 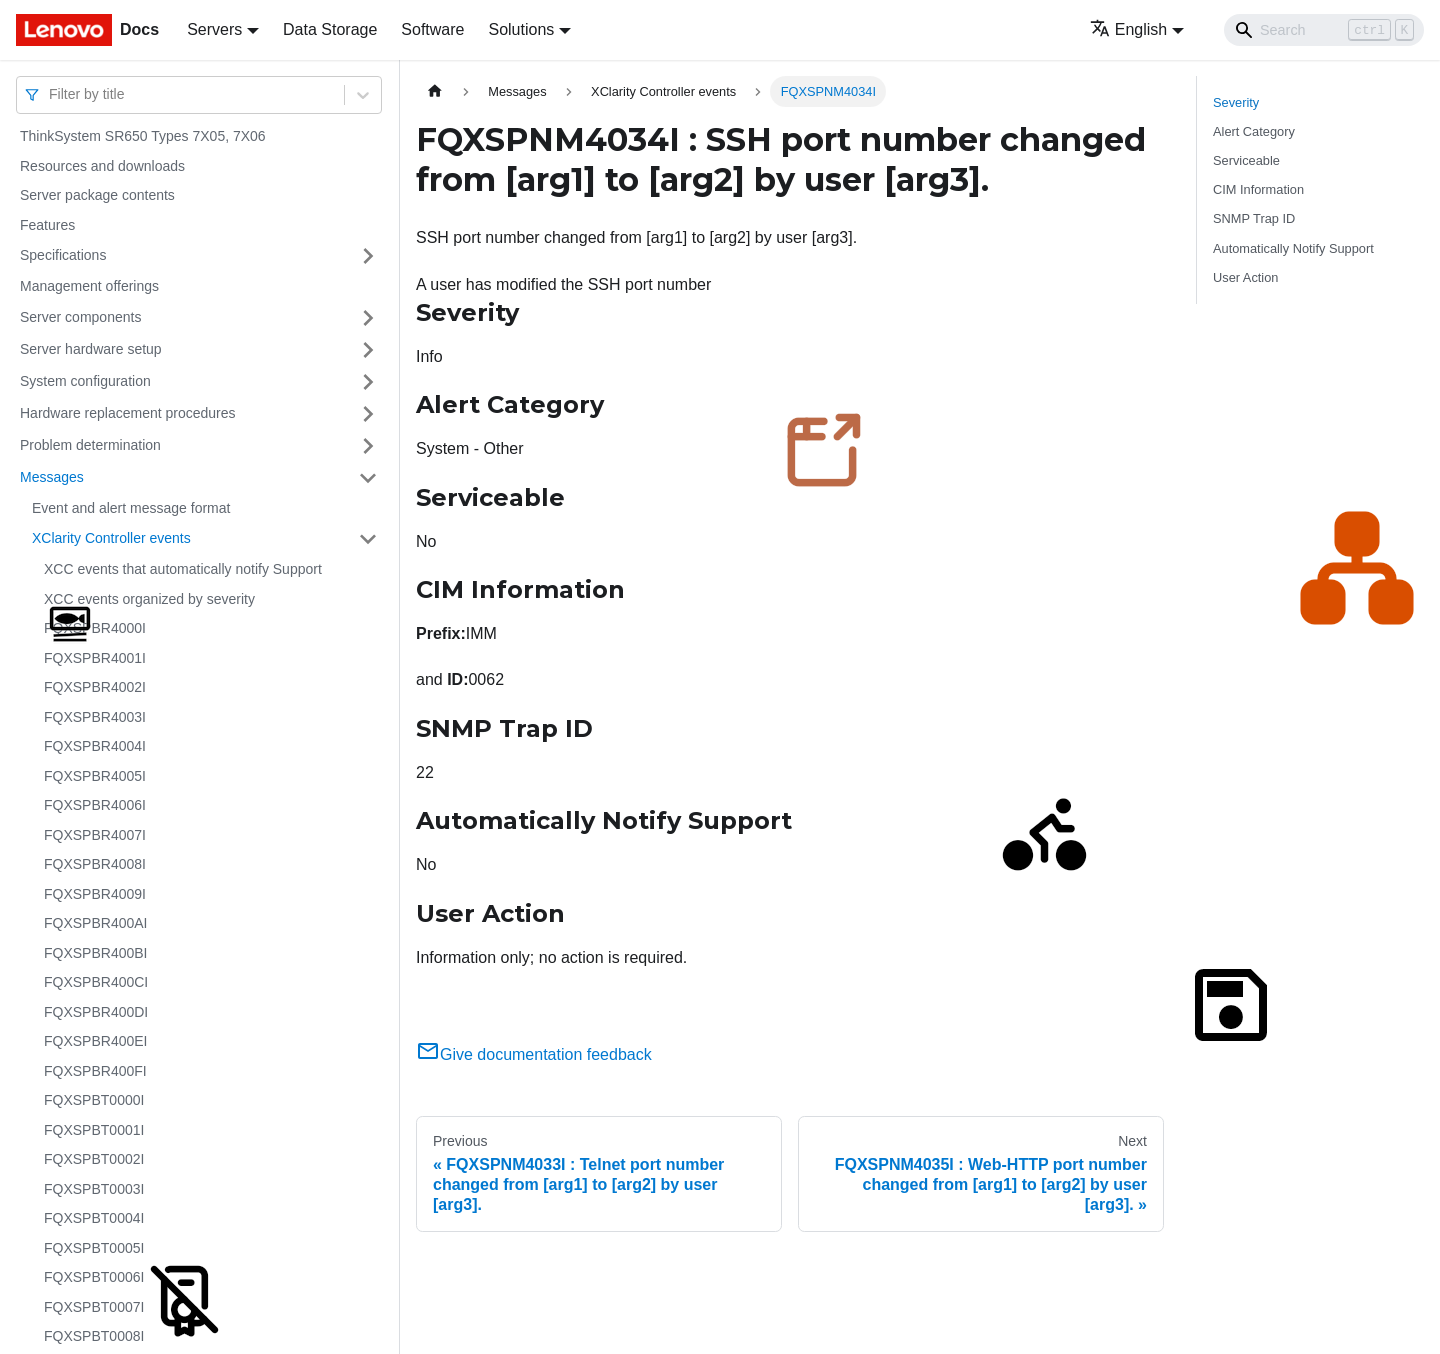 I want to click on maximize browser window to full screen, so click(x=822, y=452).